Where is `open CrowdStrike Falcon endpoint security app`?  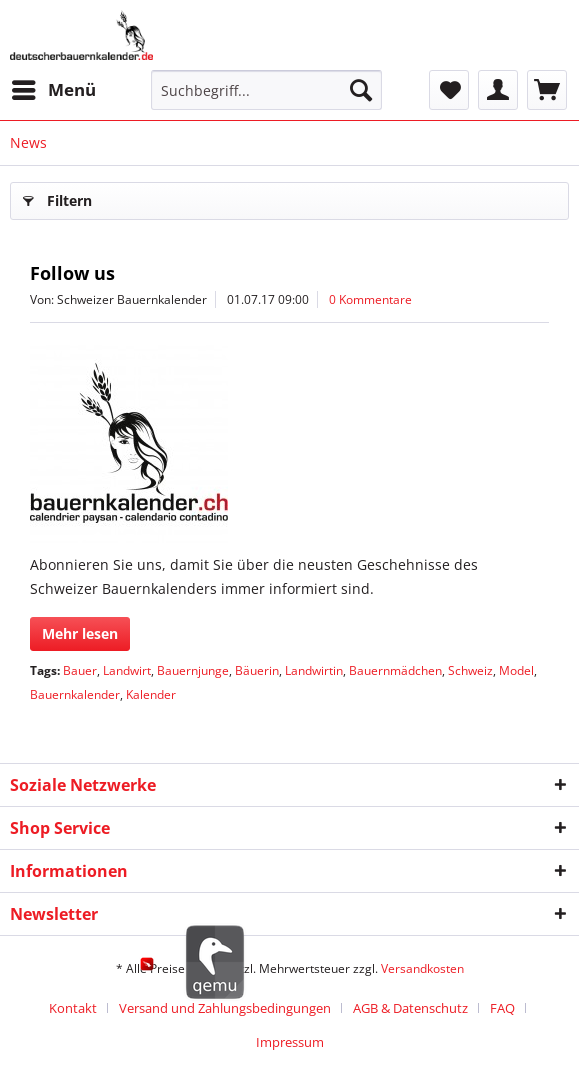
open CrowdStrike Falcon endpoint security app is located at coordinates (147, 964).